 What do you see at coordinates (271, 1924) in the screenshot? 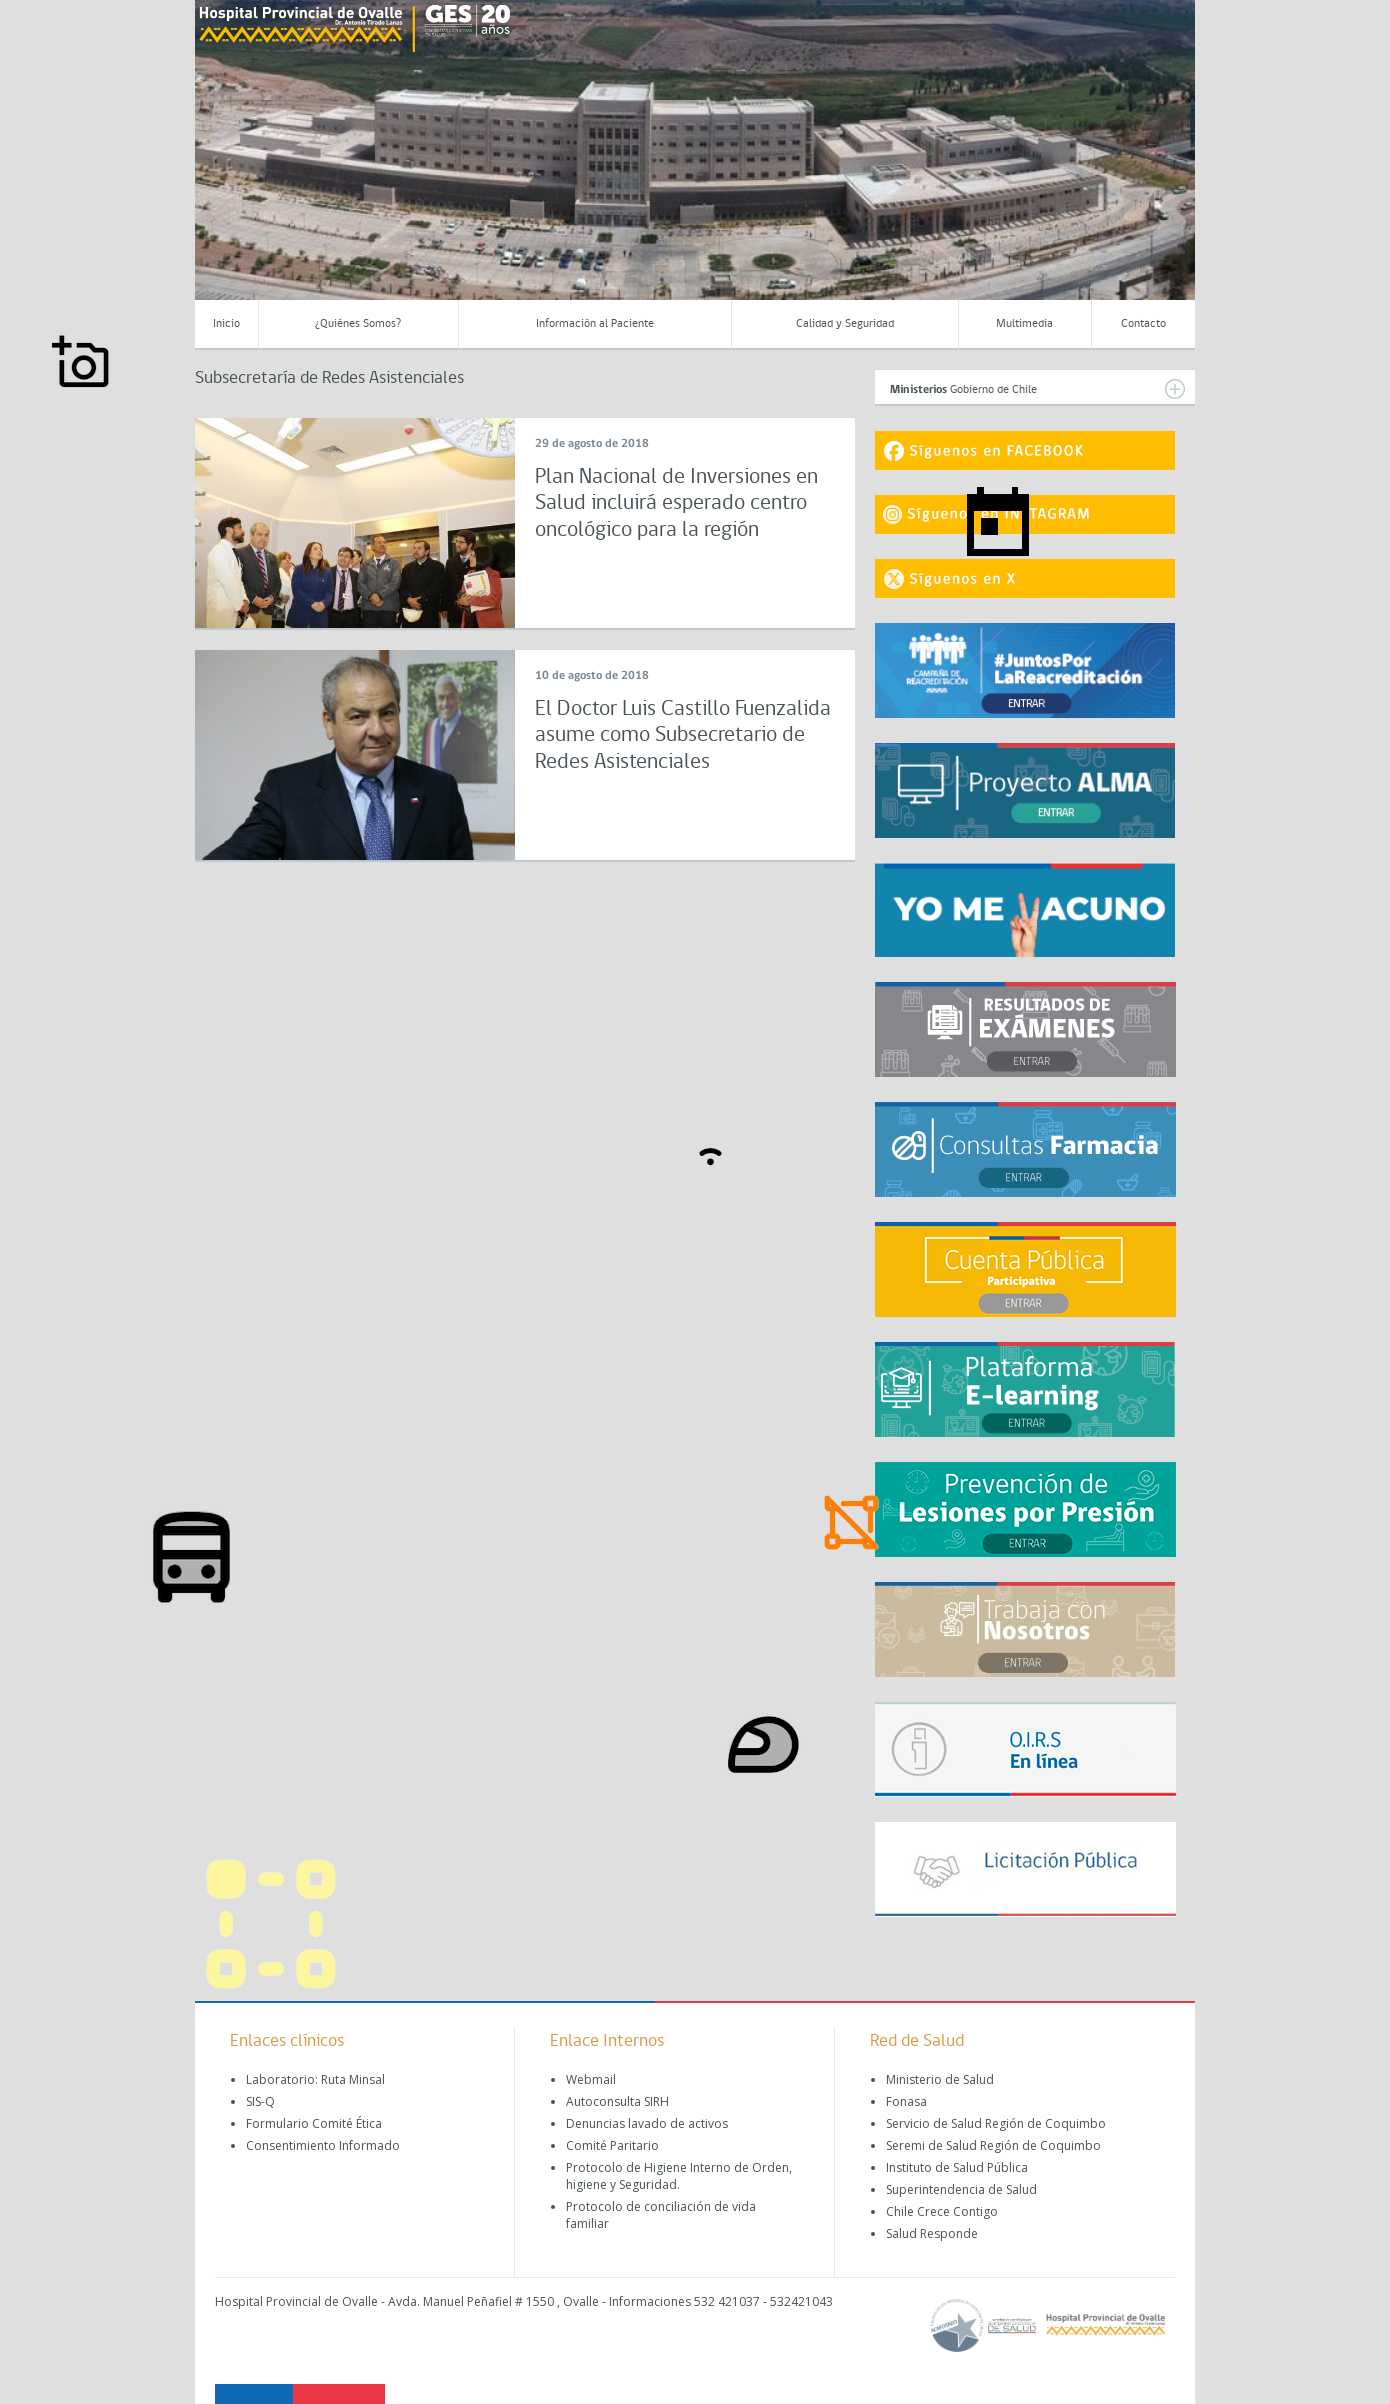
I see `set transform anchor to top-left corner` at bounding box center [271, 1924].